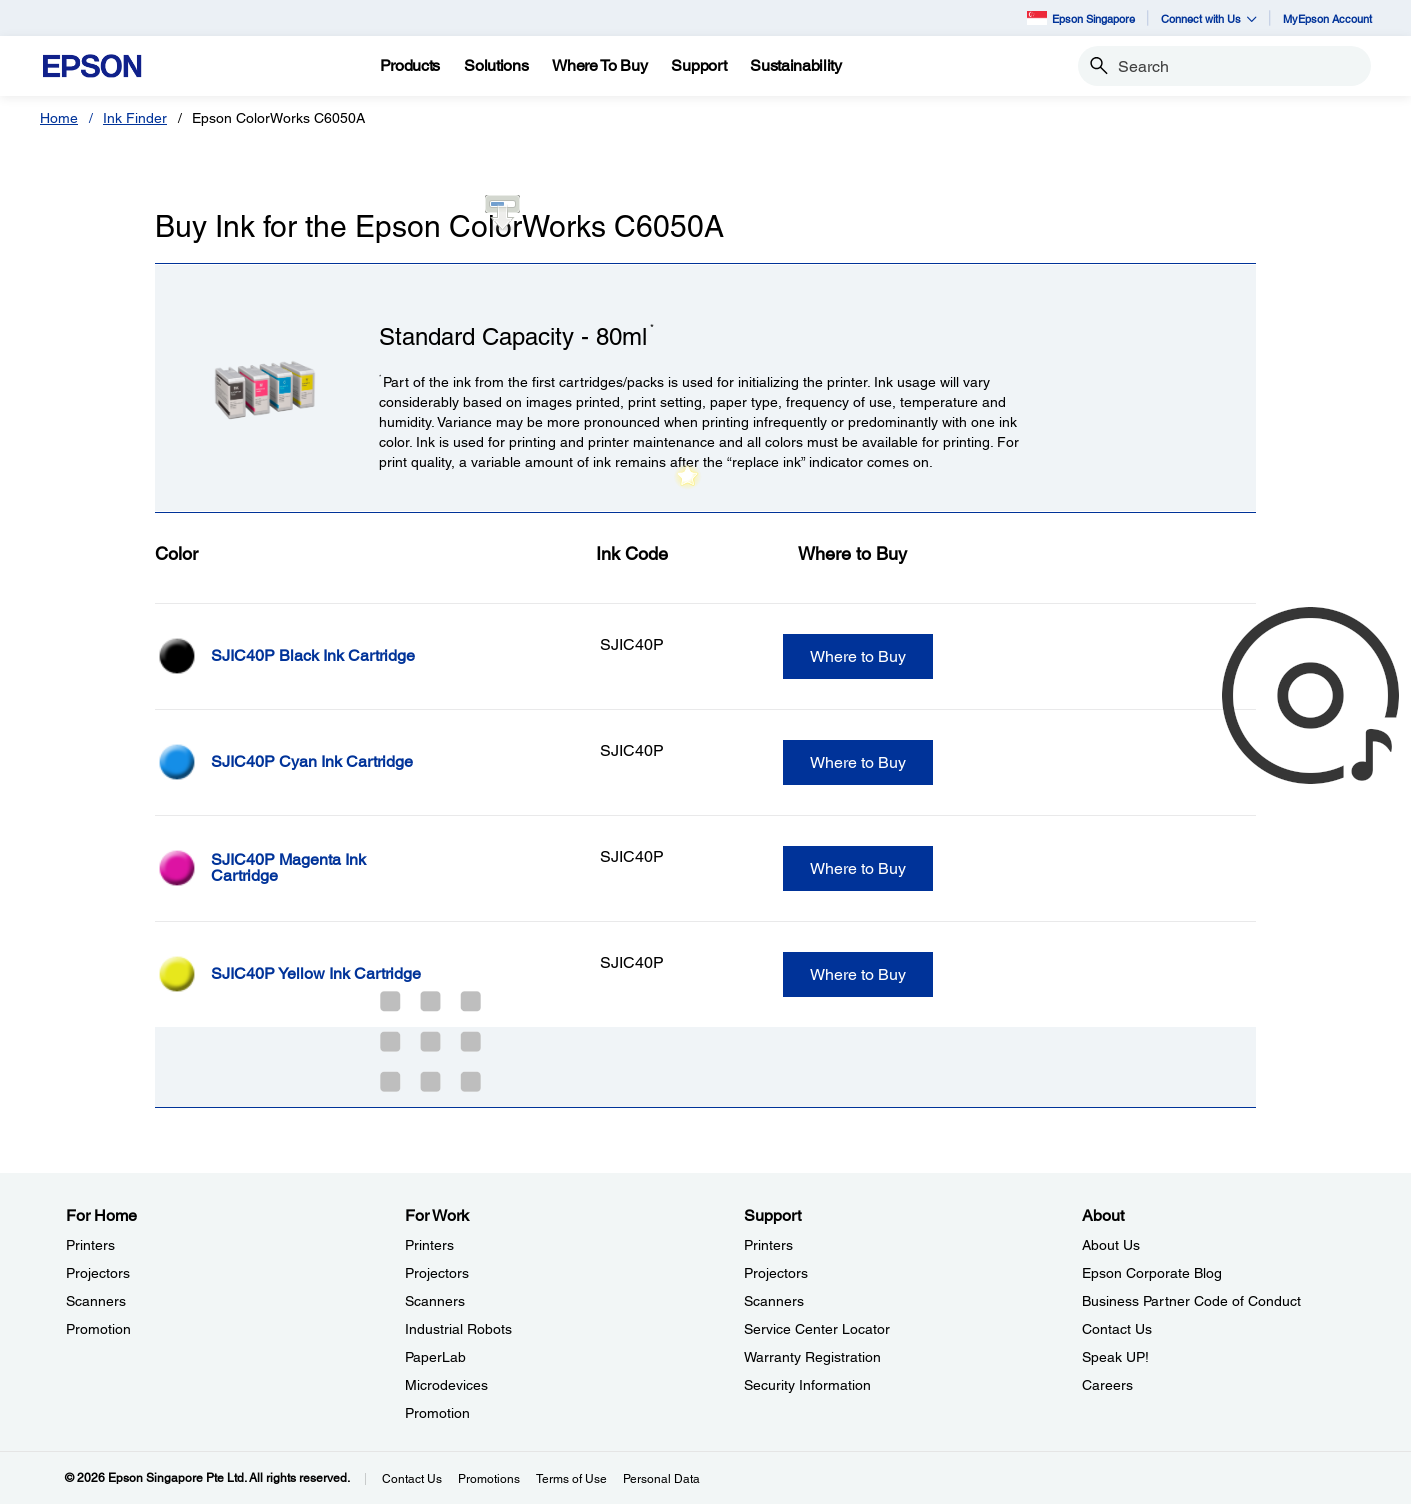 Image resolution: width=1411 pixels, height=1504 pixels. Describe the element at coordinates (1310, 695) in the screenshot. I see `audio CD or music disc` at that location.